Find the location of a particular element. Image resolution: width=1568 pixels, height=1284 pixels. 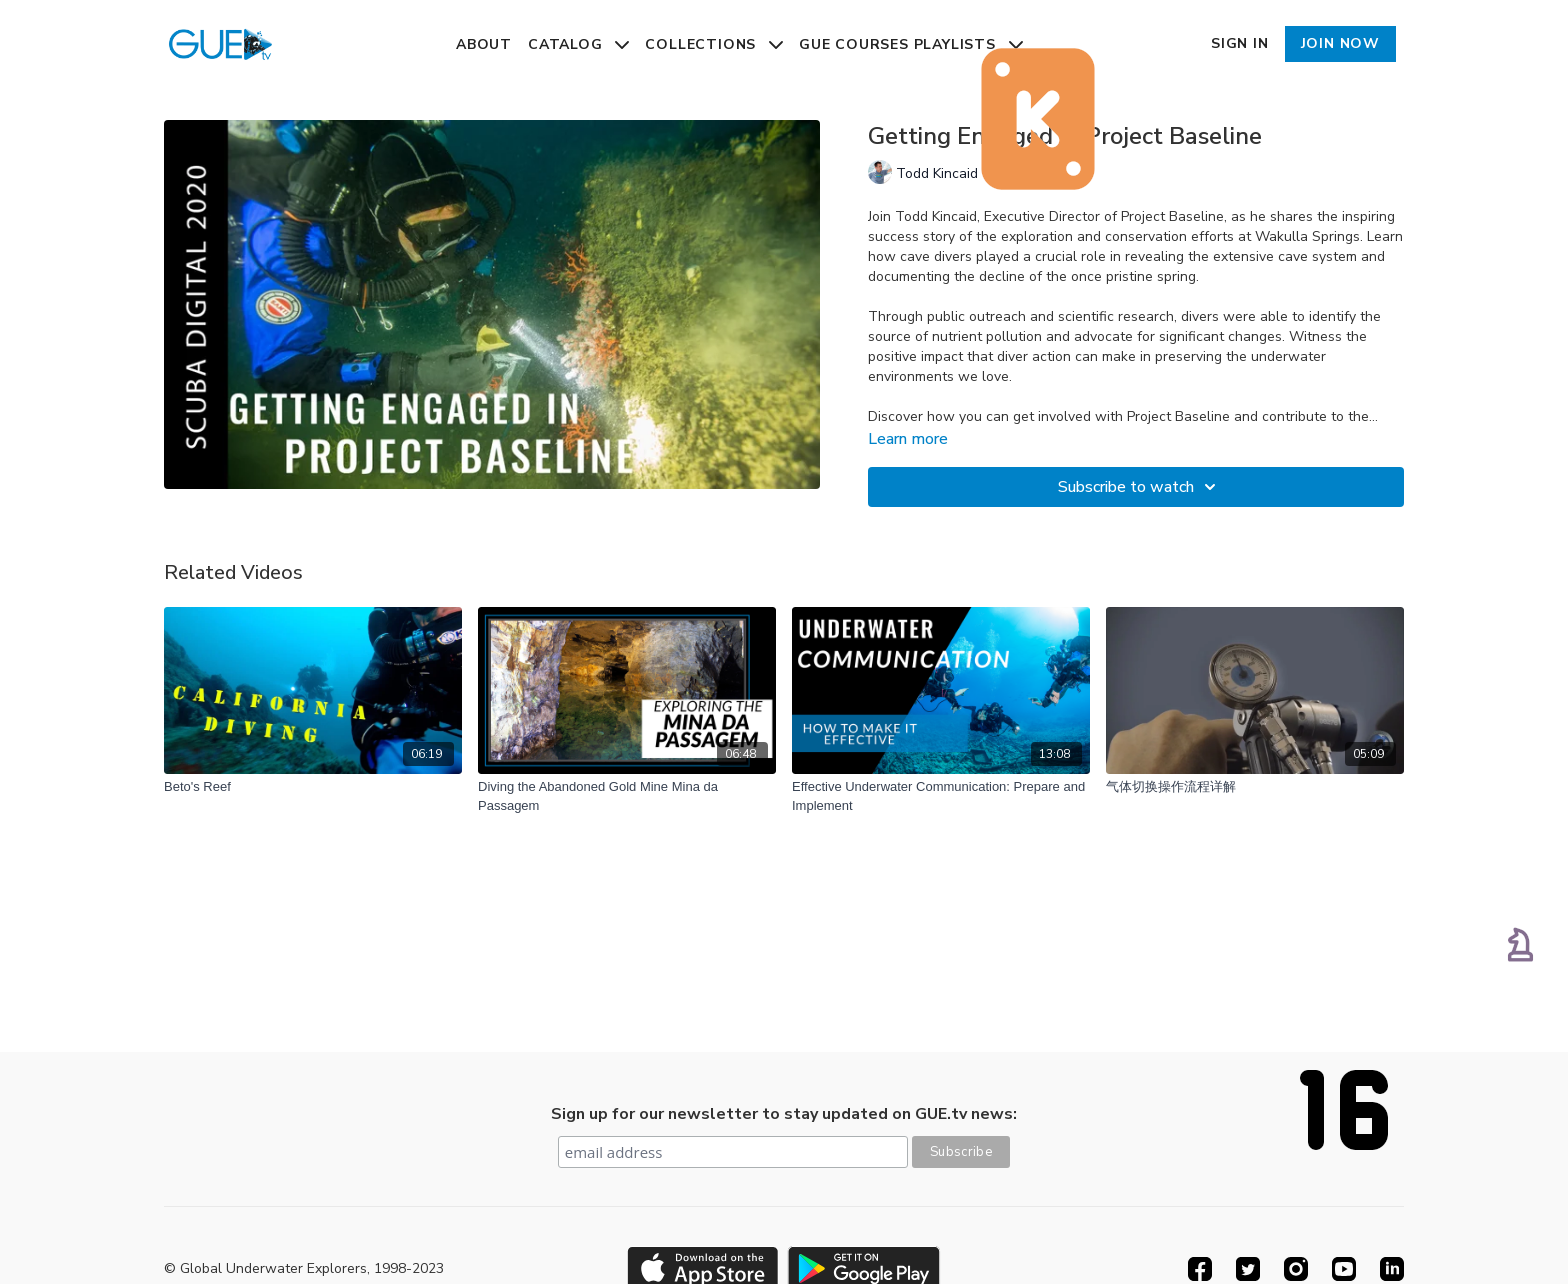

king playing card in a card game app is located at coordinates (1038, 119).